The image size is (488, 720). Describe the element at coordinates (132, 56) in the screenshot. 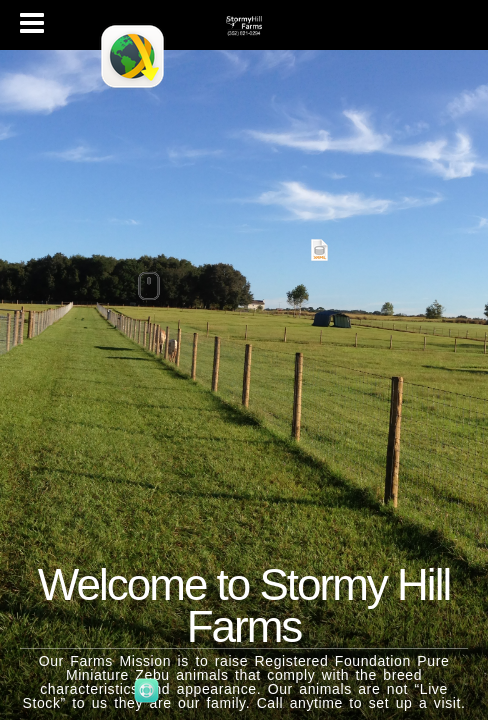

I see `open jdownloader download manager` at that location.